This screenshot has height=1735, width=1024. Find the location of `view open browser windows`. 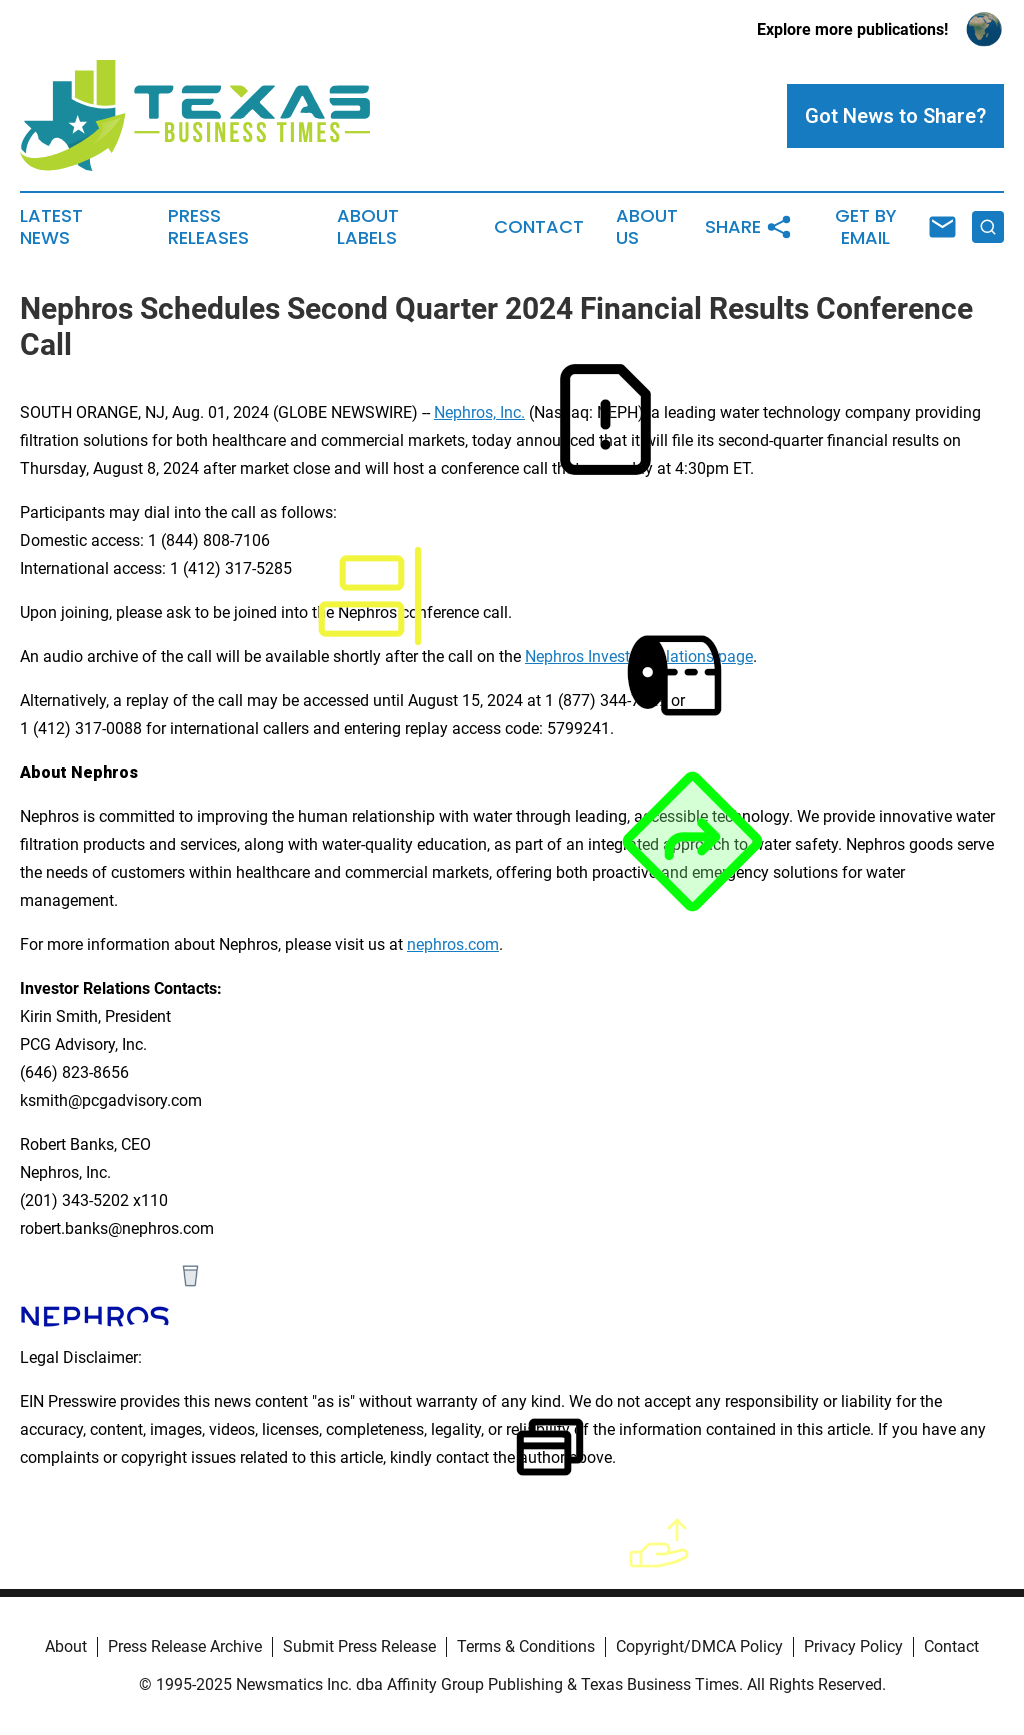

view open browser windows is located at coordinates (550, 1447).